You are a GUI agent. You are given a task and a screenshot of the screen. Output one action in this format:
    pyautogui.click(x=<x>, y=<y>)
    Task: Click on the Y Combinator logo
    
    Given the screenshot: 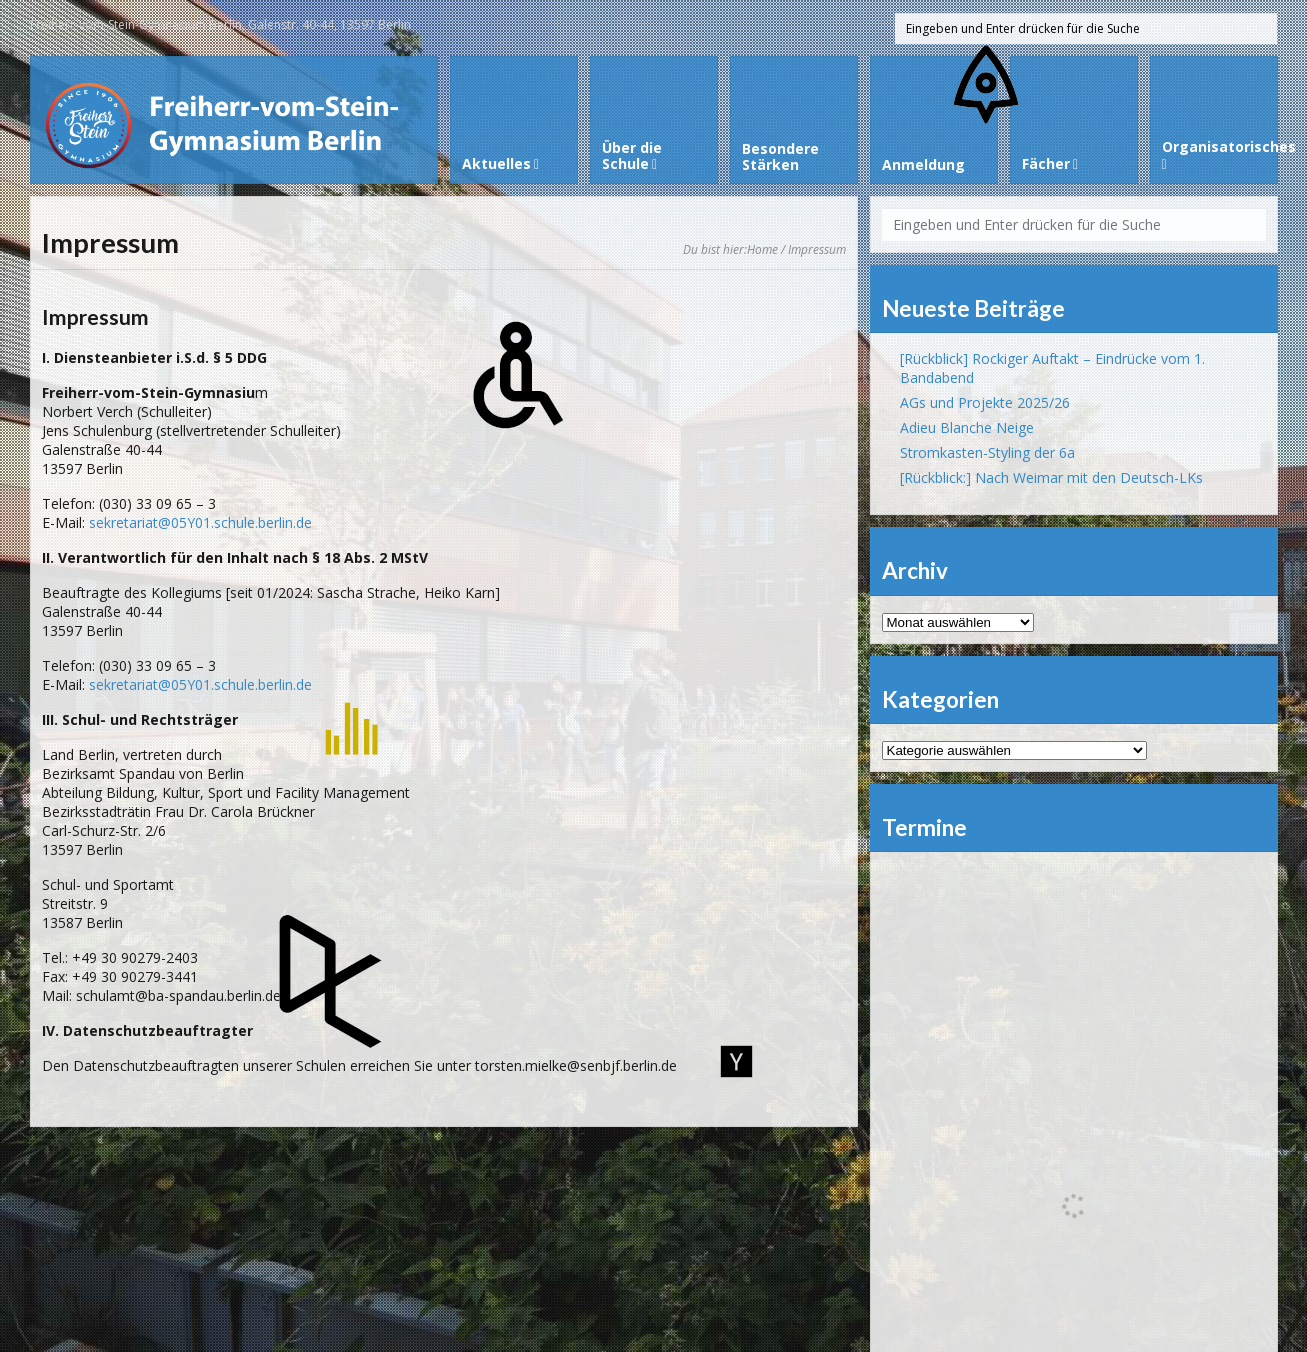 What is the action you would take?
    pyautogui.click(x=736, y=1061)
    